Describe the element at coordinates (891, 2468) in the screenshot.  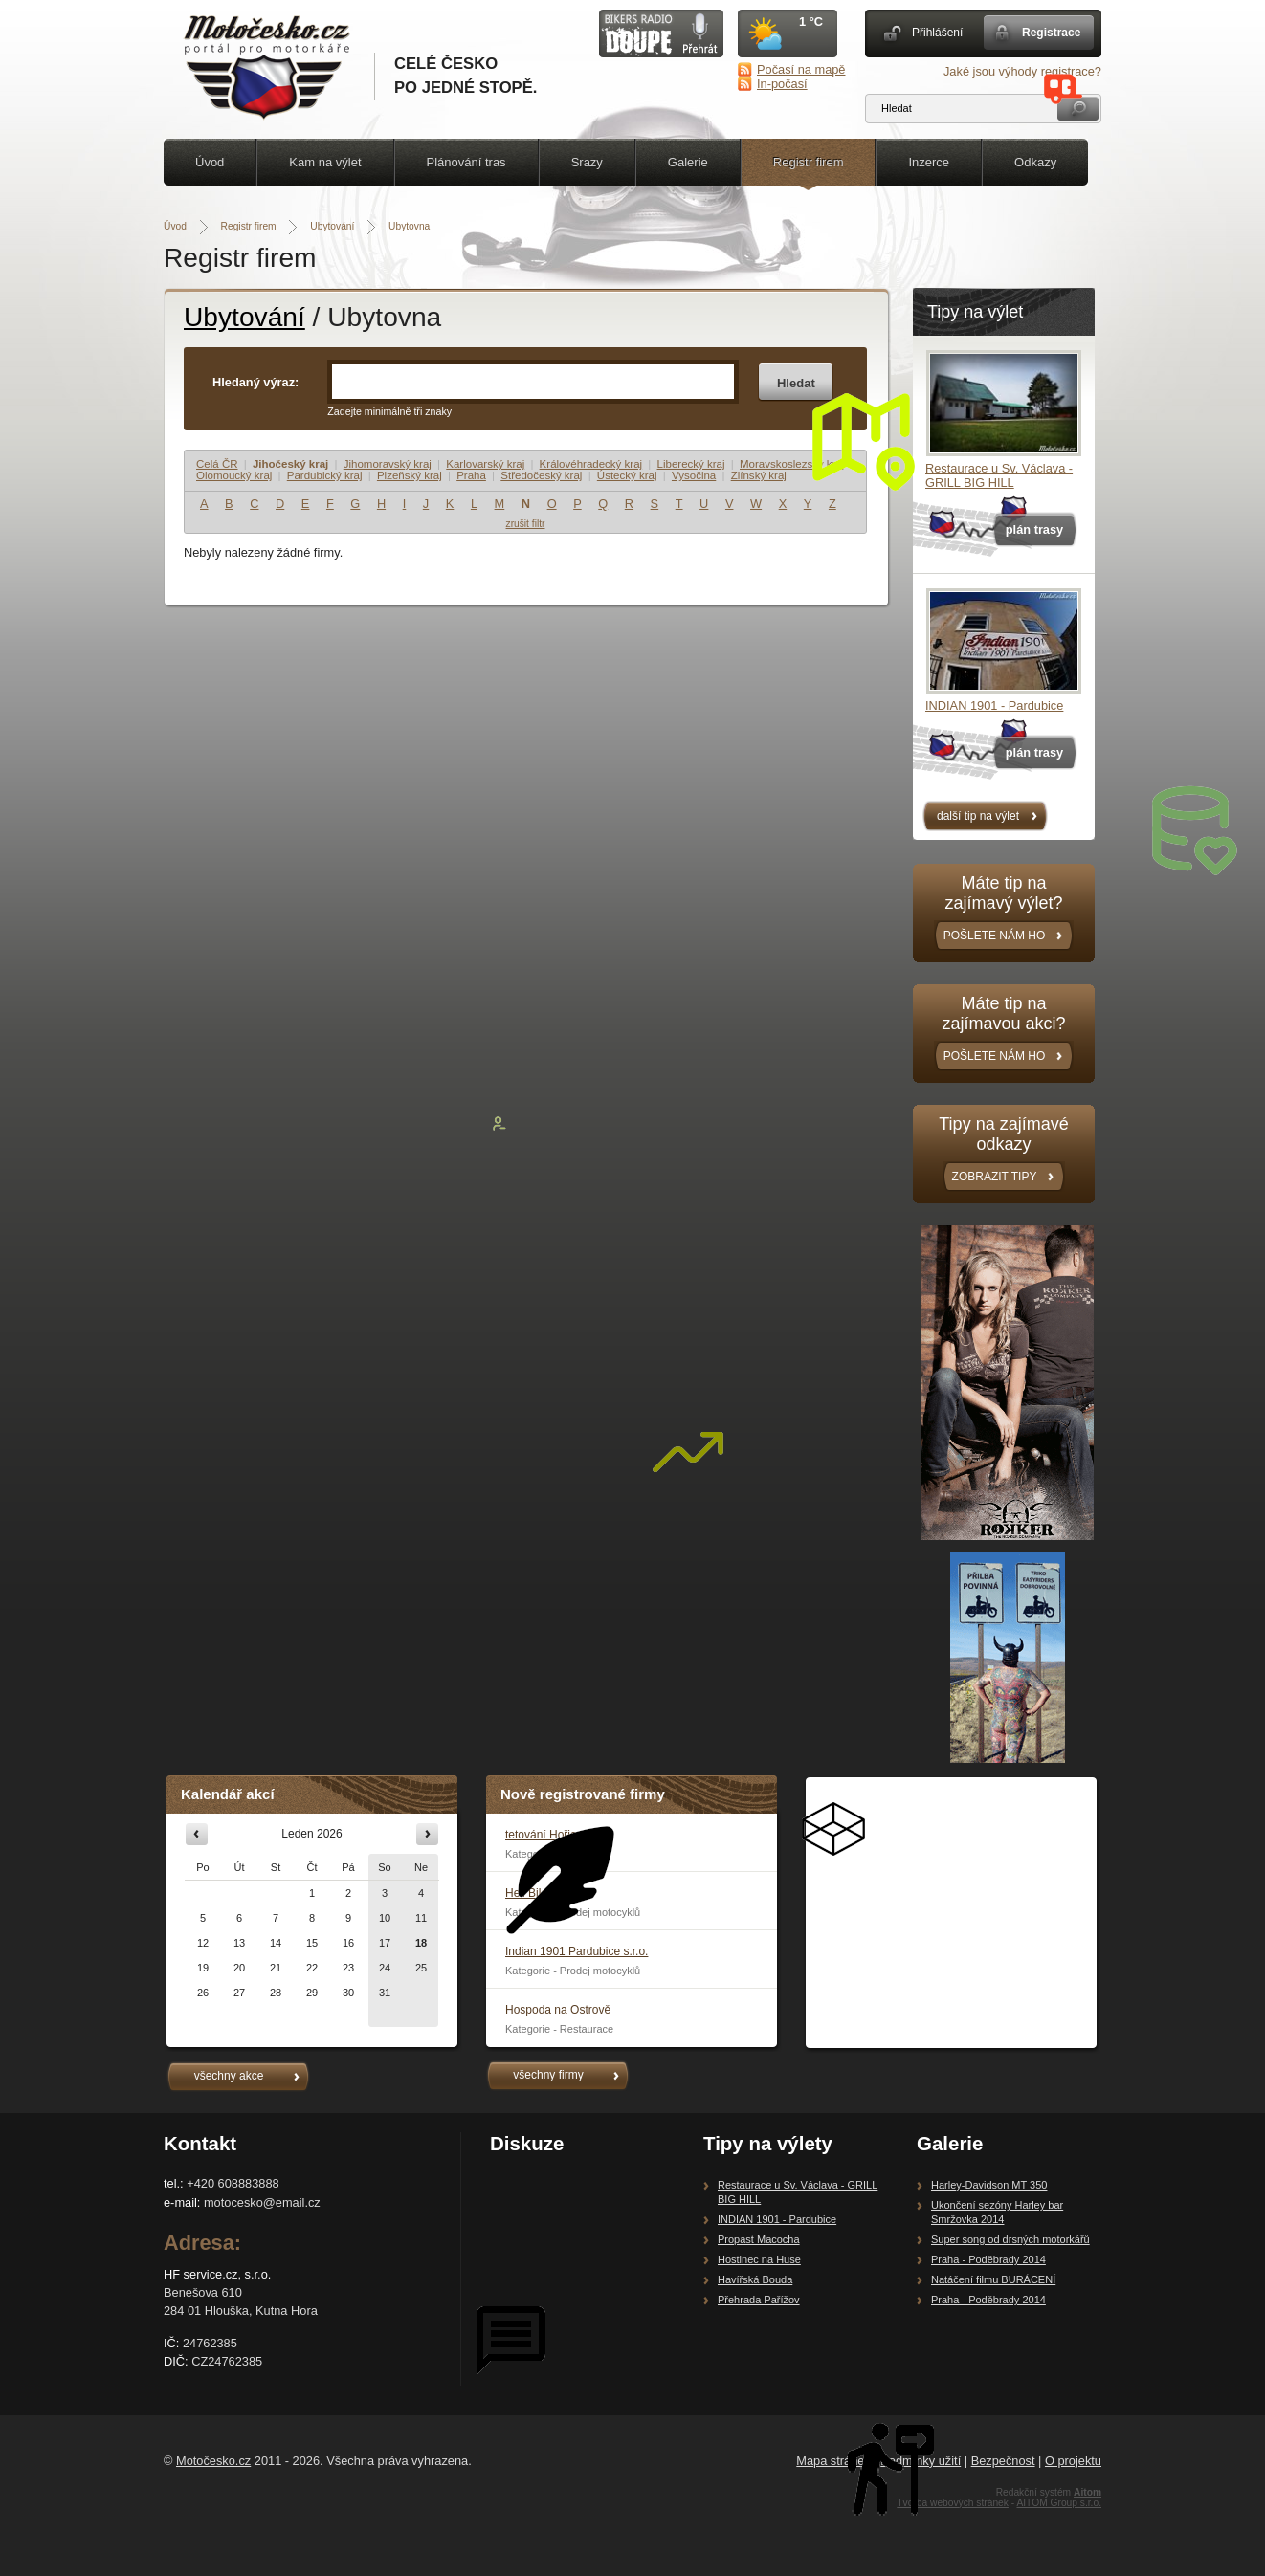
I see `follow directions or navigation signs` at that location.